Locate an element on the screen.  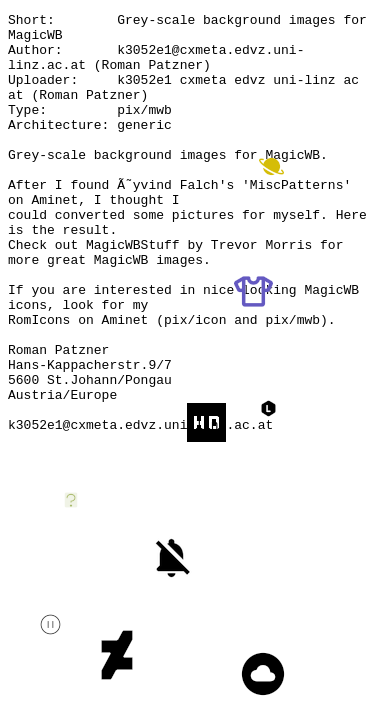
mute notifications is located at coordinates (171, 557).